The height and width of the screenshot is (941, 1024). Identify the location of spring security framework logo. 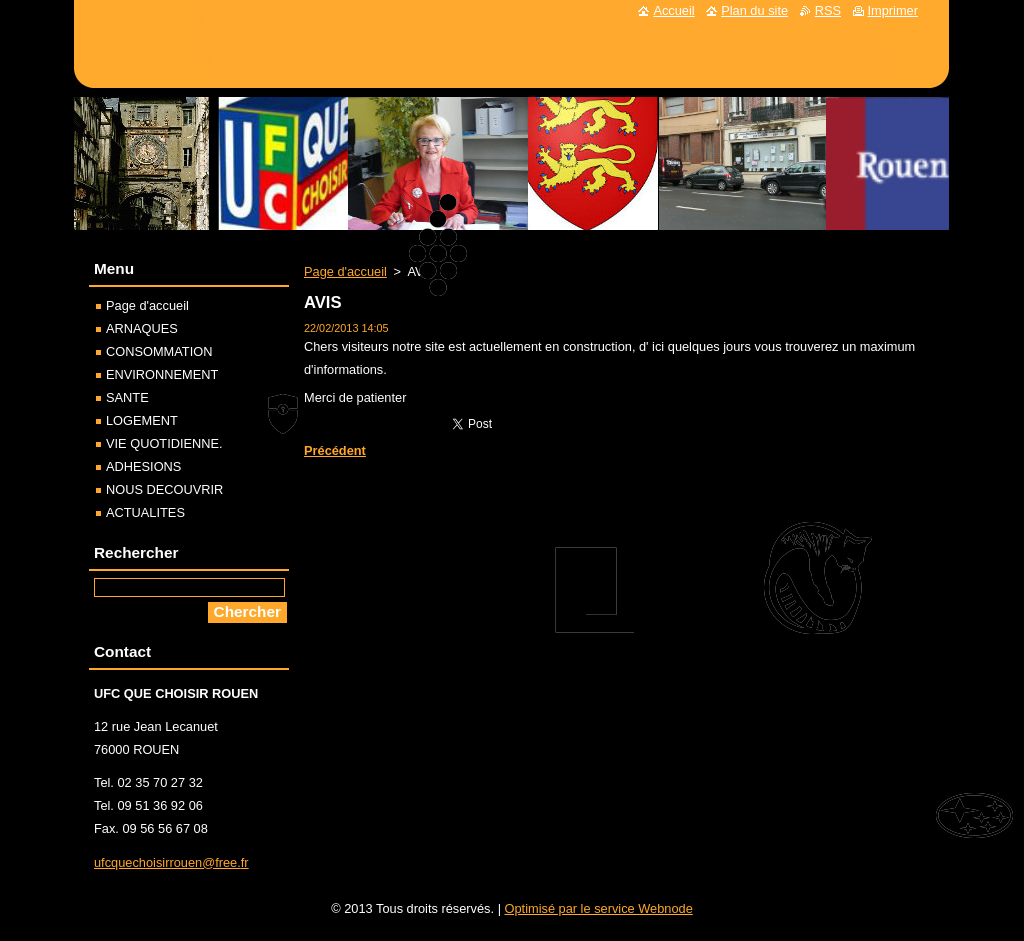
(283, 414).